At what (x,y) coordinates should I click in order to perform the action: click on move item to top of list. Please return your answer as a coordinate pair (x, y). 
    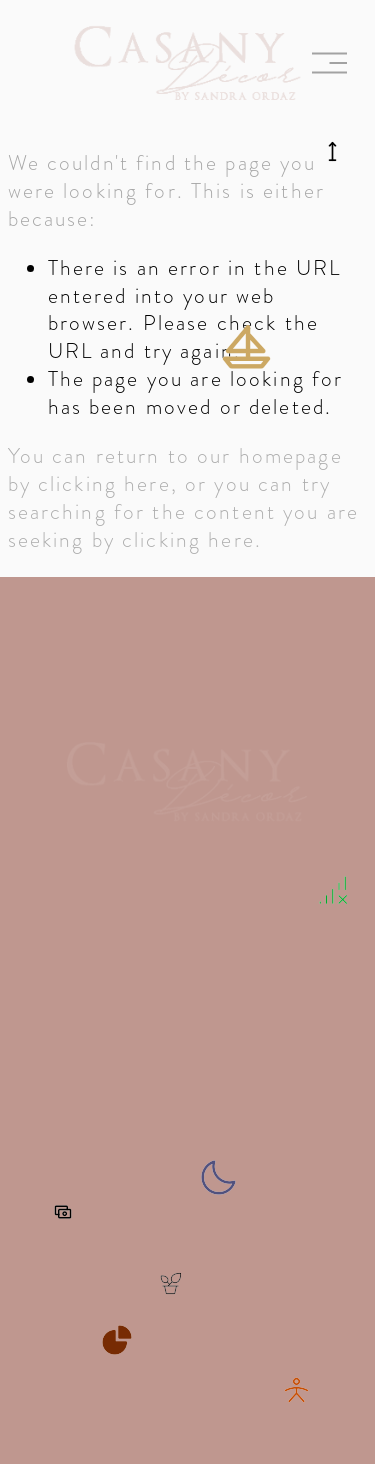
    Looking at the image, I should click on (332, 151).